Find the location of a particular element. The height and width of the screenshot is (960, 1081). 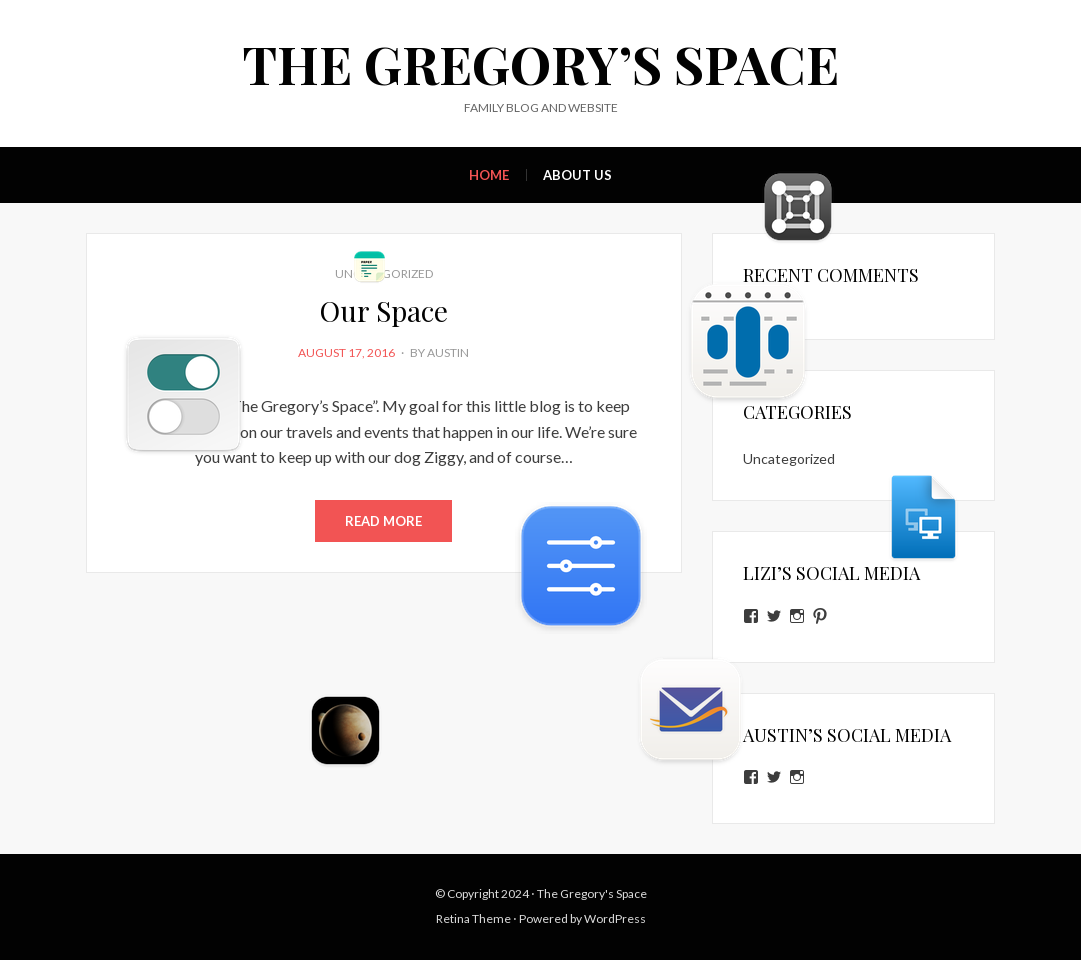

open gnome boxes virtual machine manager is located at coordinates (798, 207).